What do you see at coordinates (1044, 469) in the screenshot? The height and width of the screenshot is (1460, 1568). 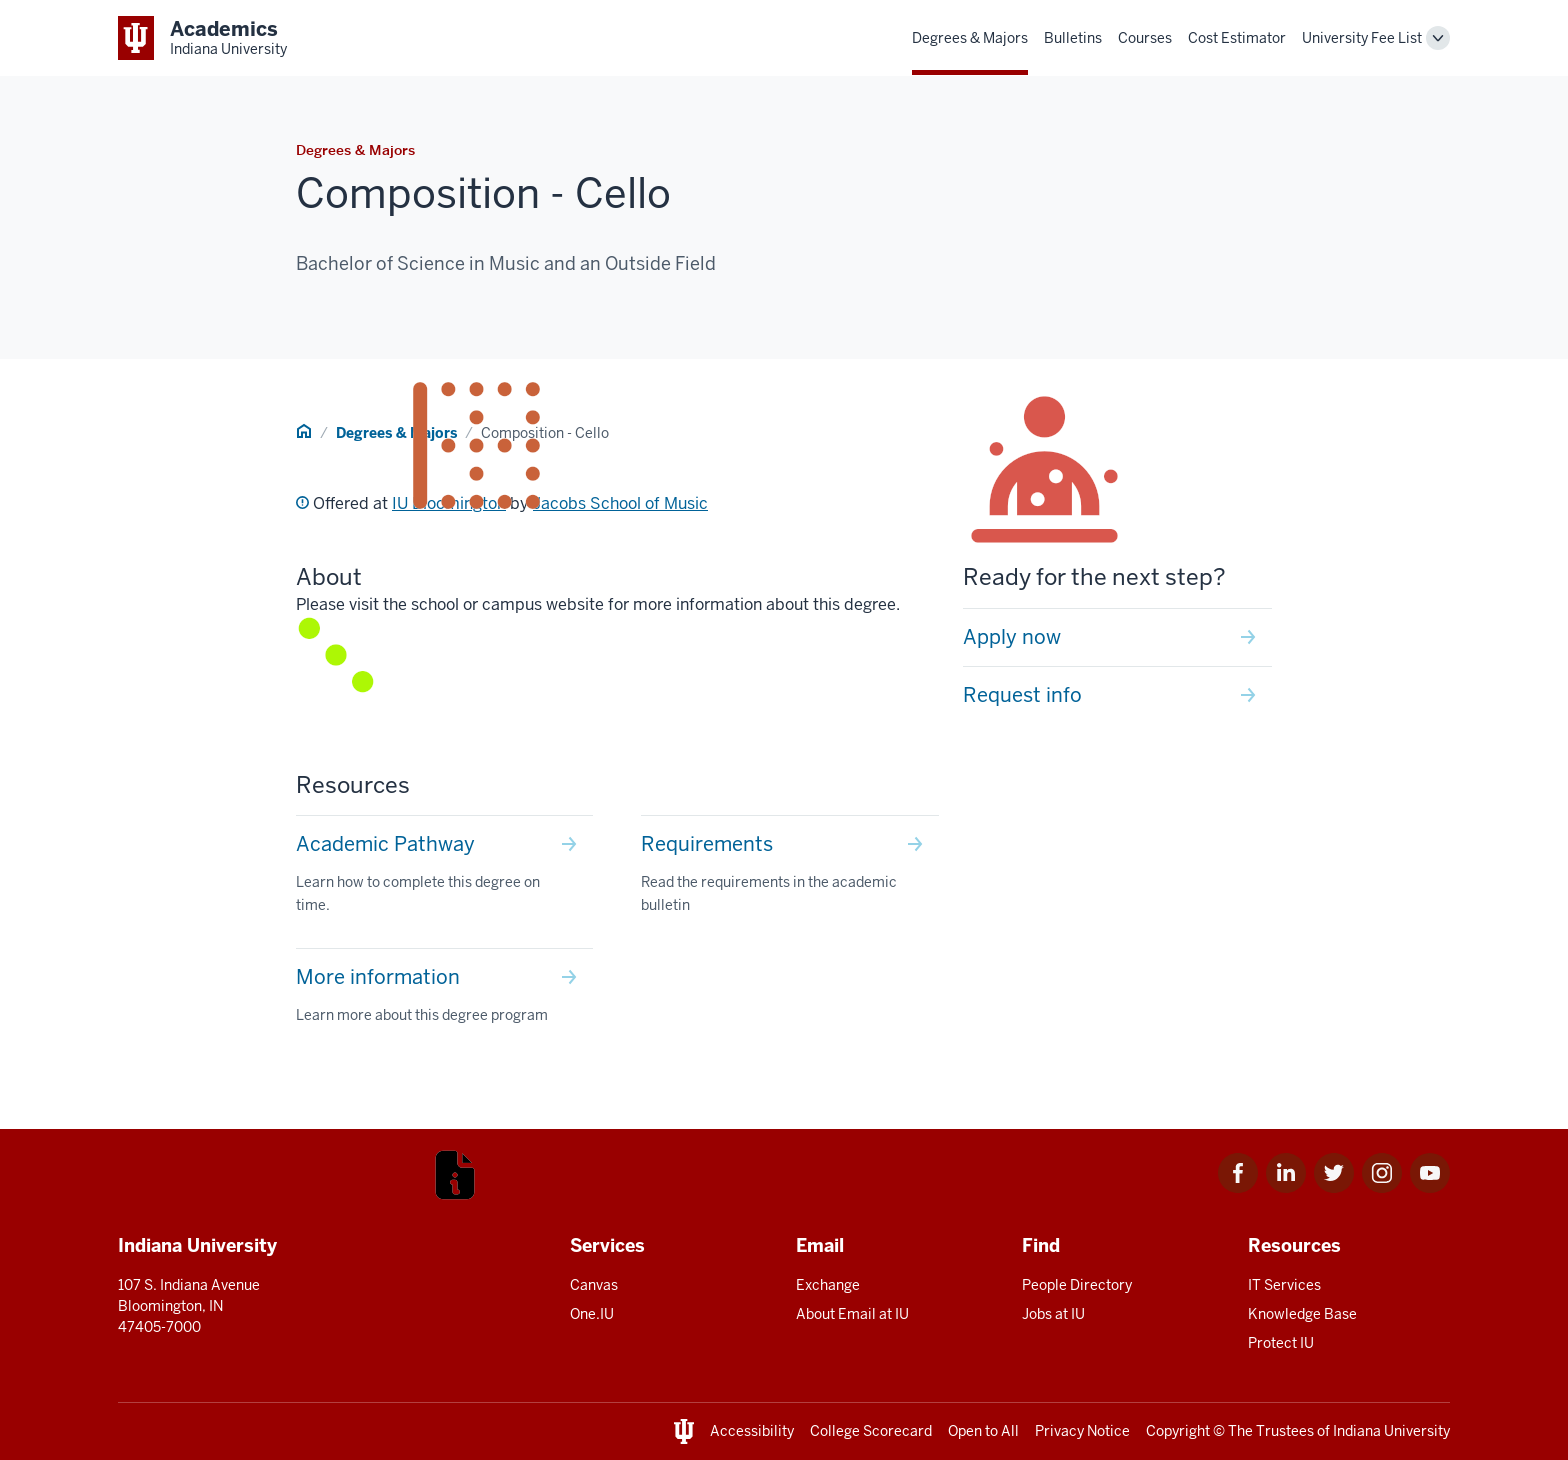 I see `view medical diagnoses or health records` at bounding box center [1044, 469].